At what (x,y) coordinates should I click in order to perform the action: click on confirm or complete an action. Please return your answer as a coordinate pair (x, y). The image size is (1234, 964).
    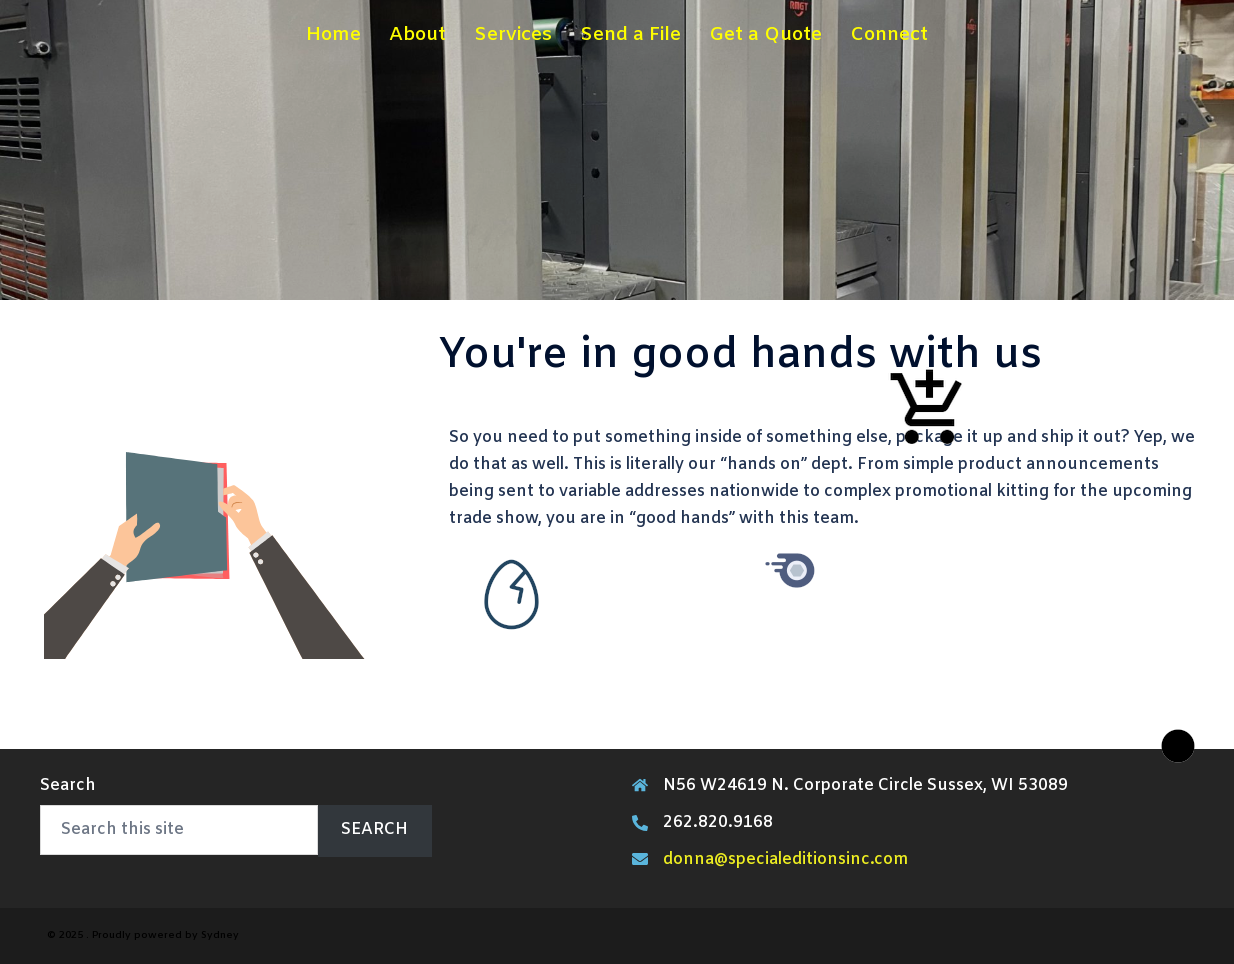
    Looking at the image, I should click on (1178, 746).